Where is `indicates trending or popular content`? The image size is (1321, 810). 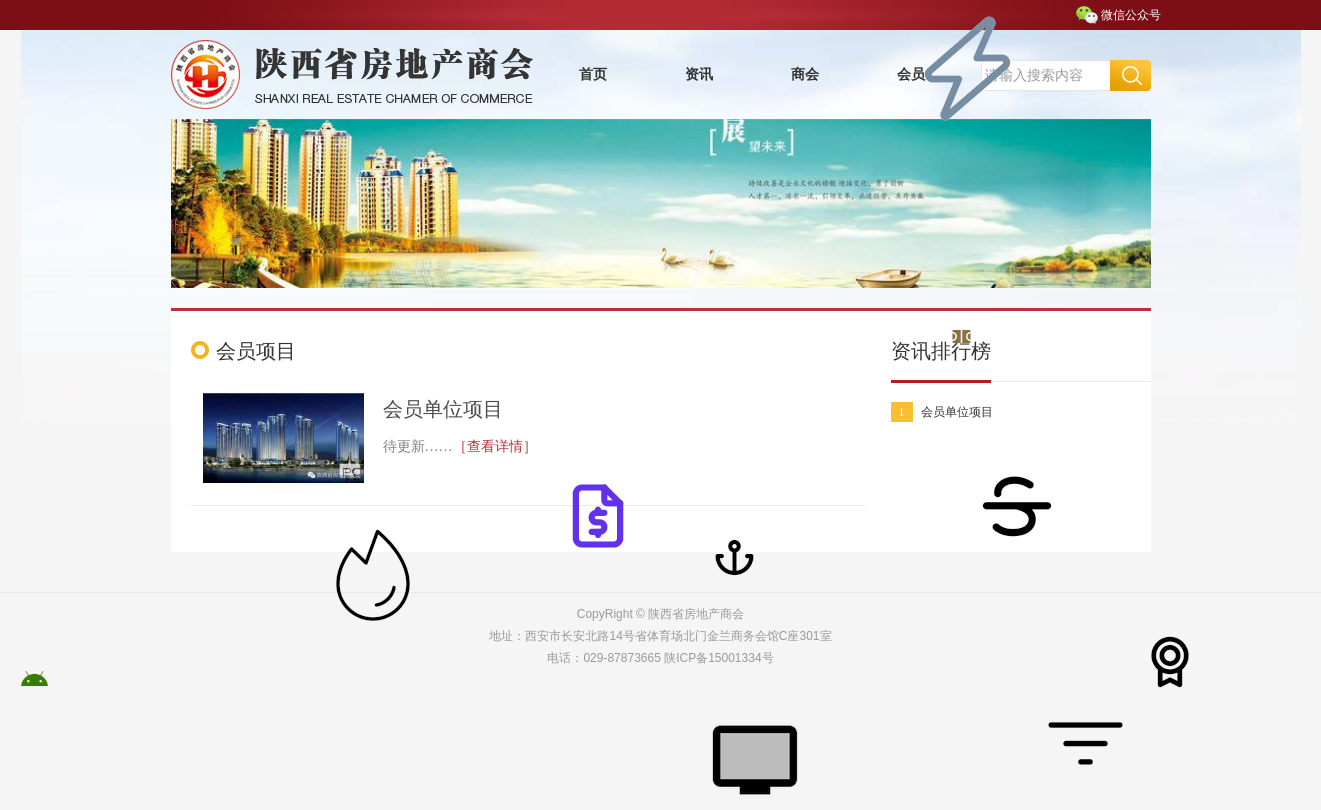
indicates trending or popular content is located at coordinates (373, 577).